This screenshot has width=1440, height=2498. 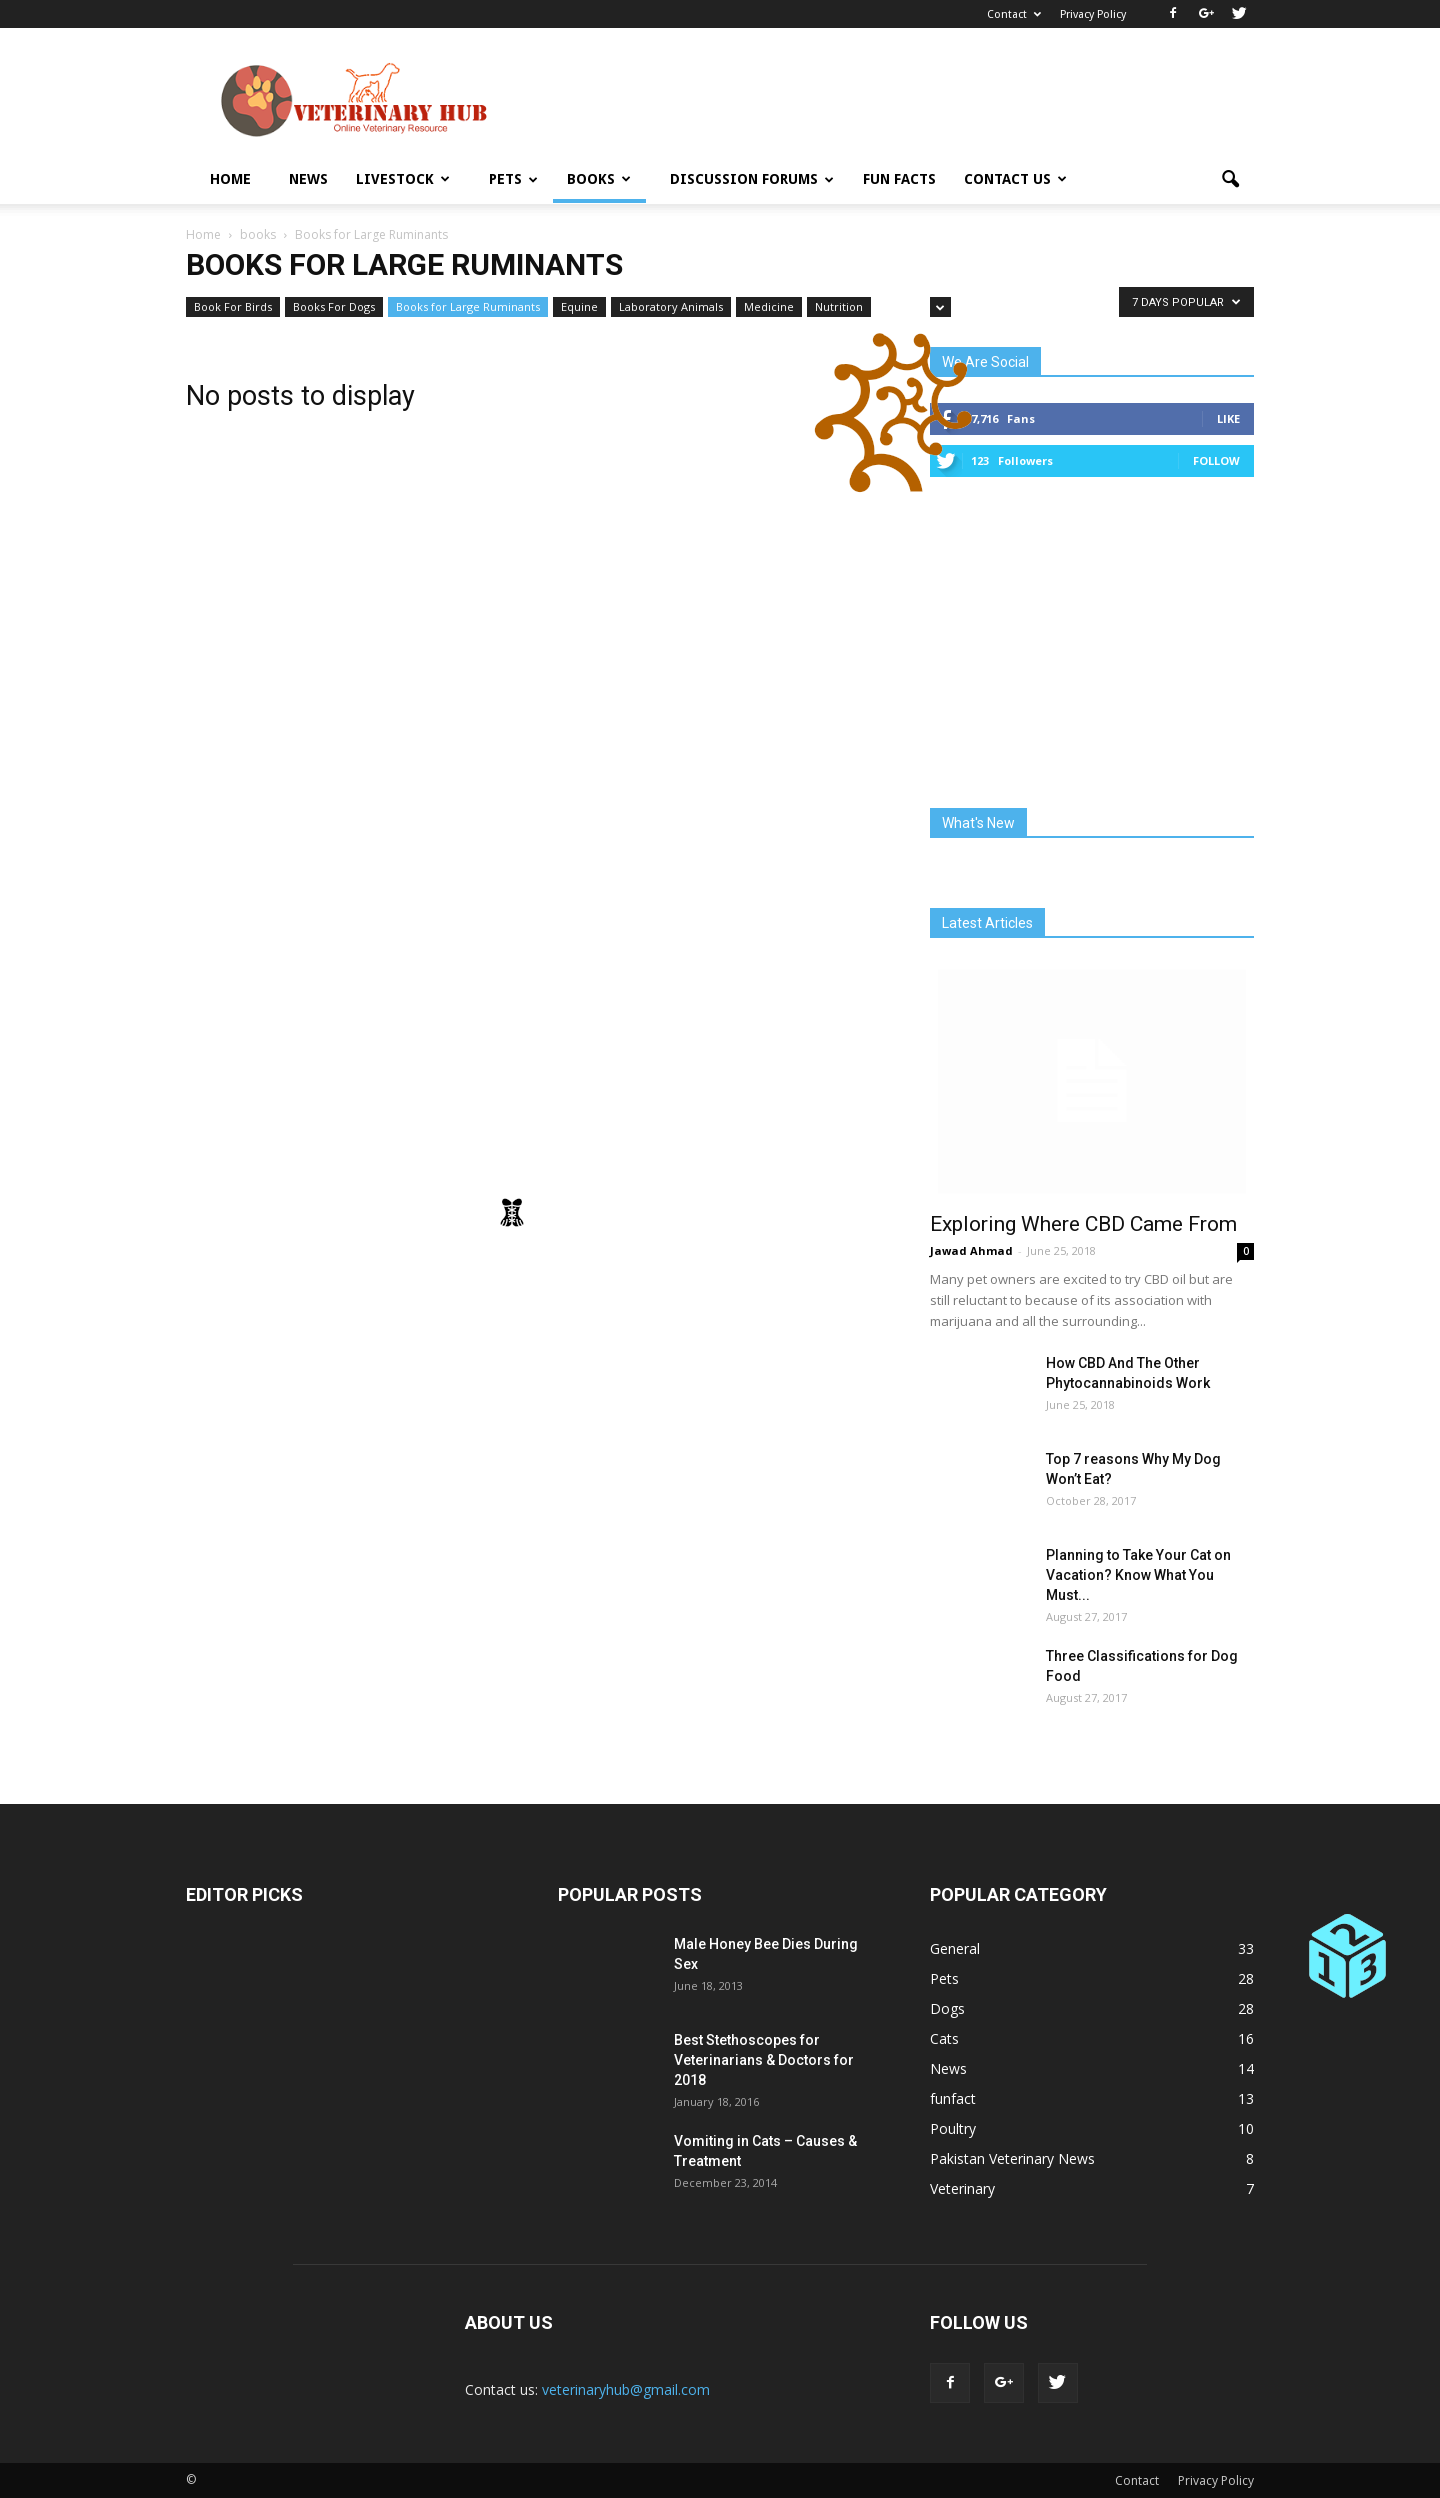 What do you see at coordinates (1347, 1956) in the screenshot?
I see `roll dice or generate random number` at bounding box center [1347, 1956].